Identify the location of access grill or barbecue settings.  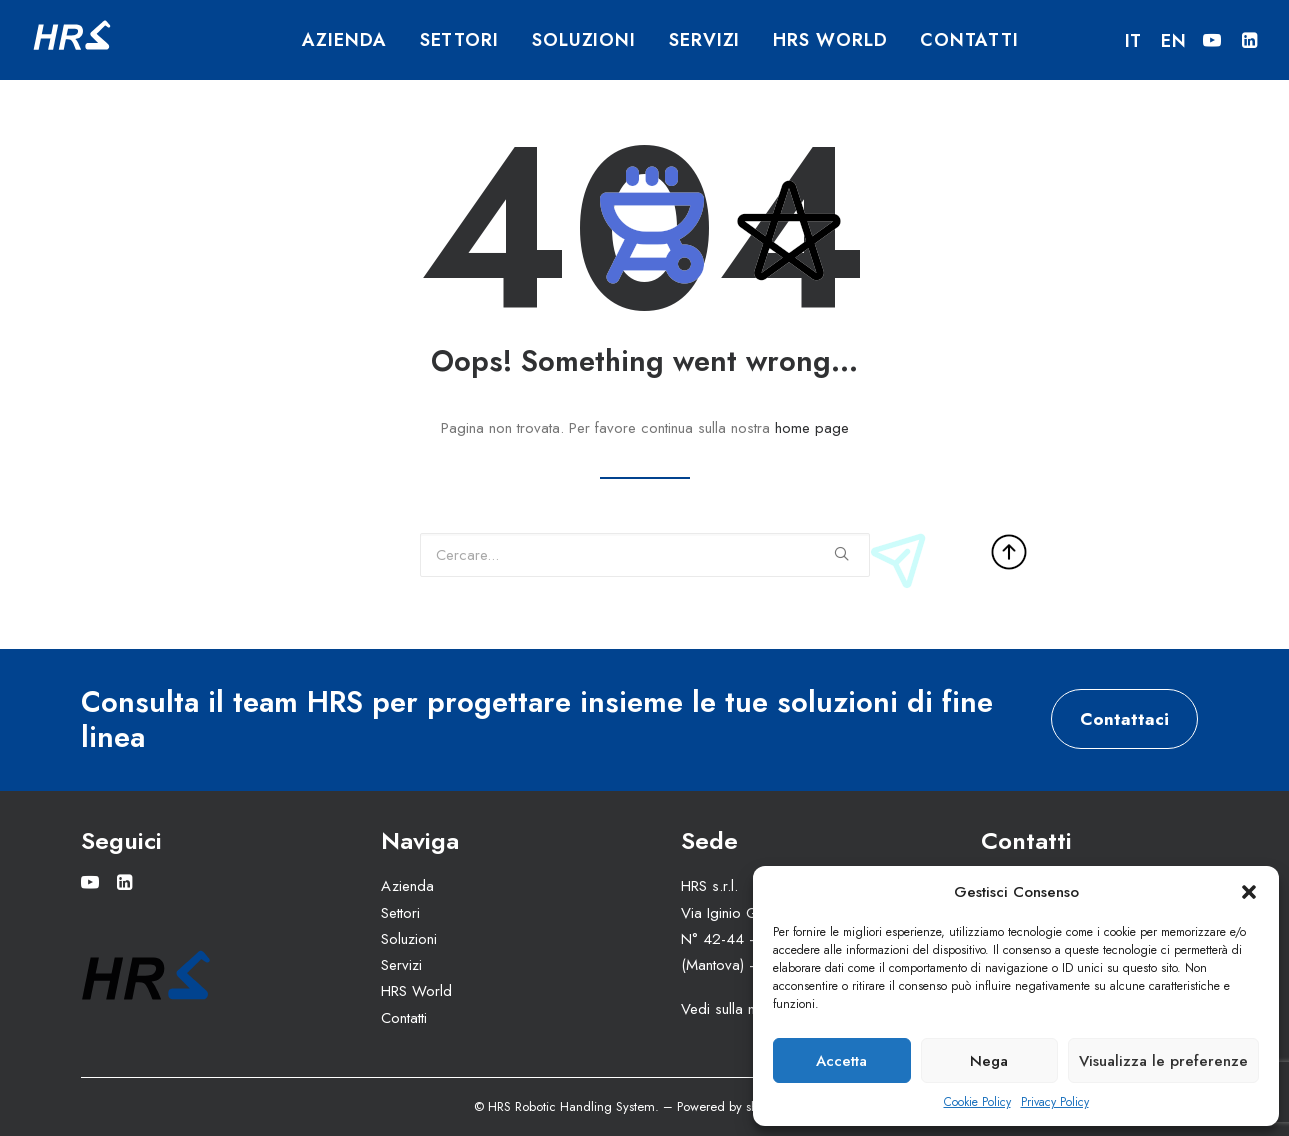
(652, 225).